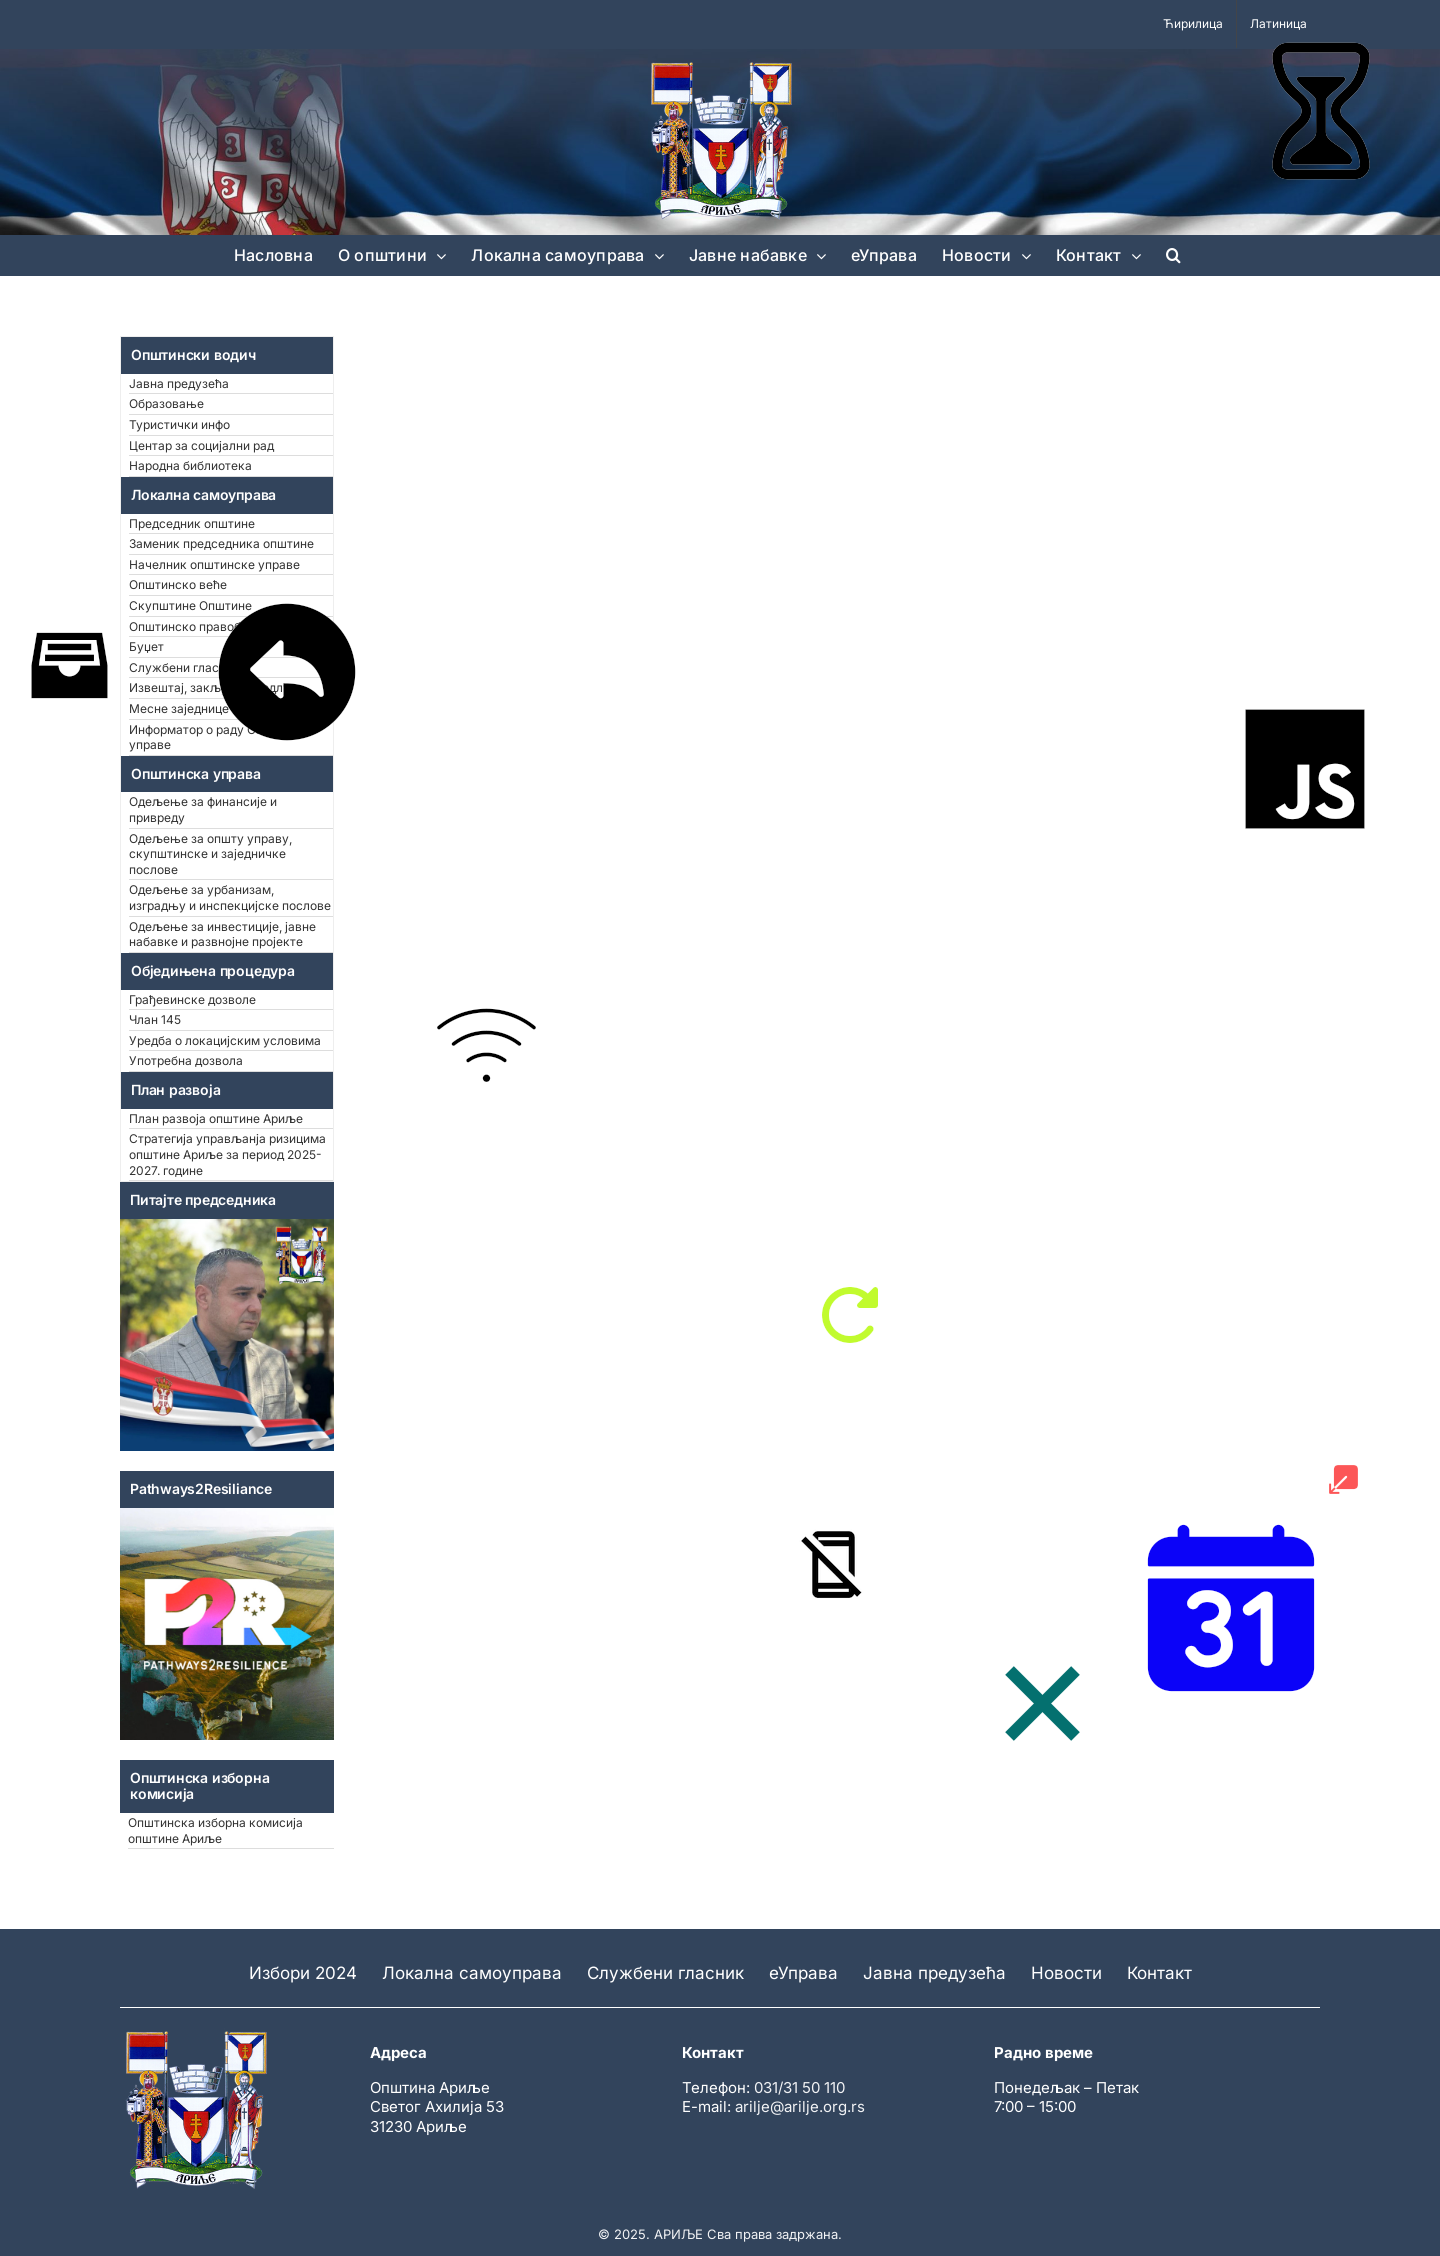 The width and height of the screenshot is (1440, 2256). What do you see at coordinates (833, 1564) in the screenshot?
I see `no cell phone signal or service` at bounding box center [833, 1564].